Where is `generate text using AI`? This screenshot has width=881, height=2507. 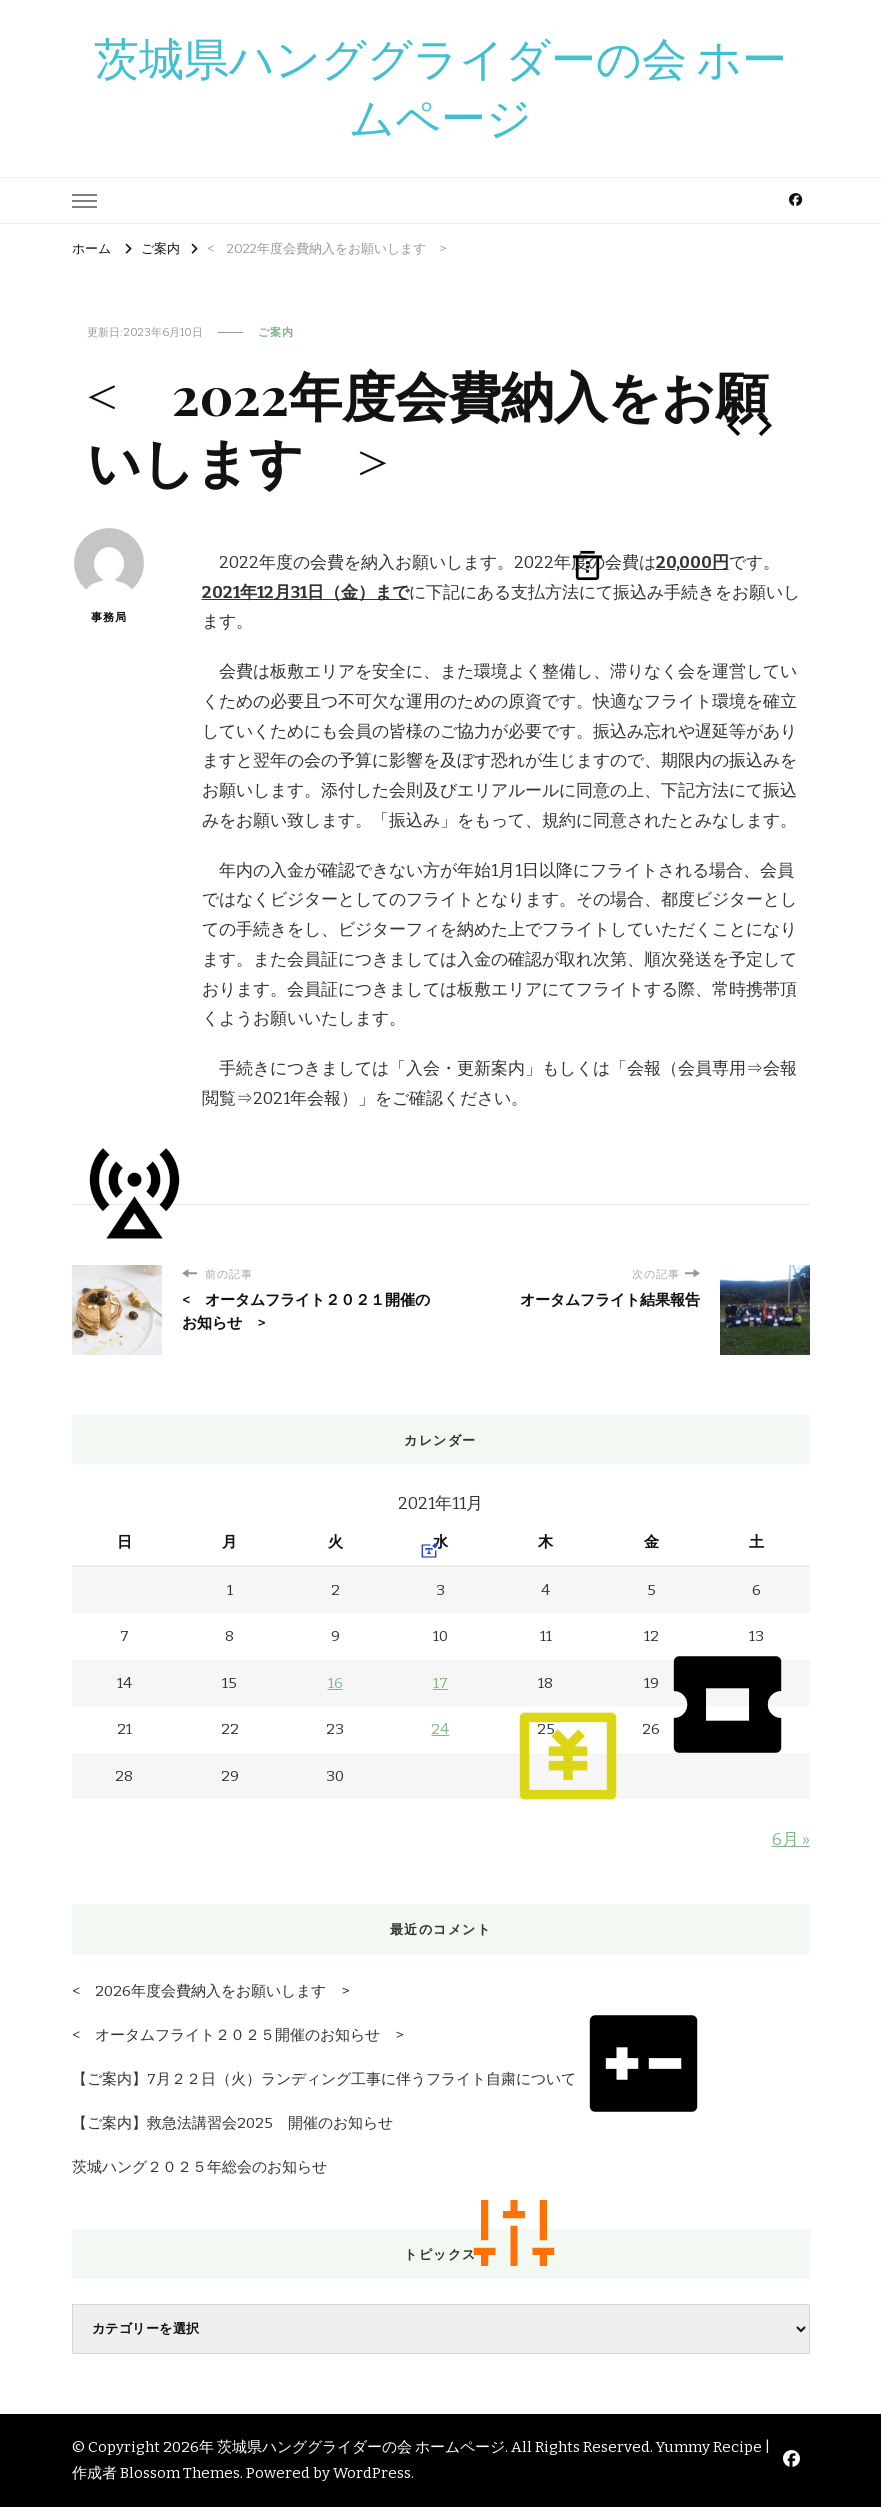
generate text using AI is located at coordinates (429, 1551).